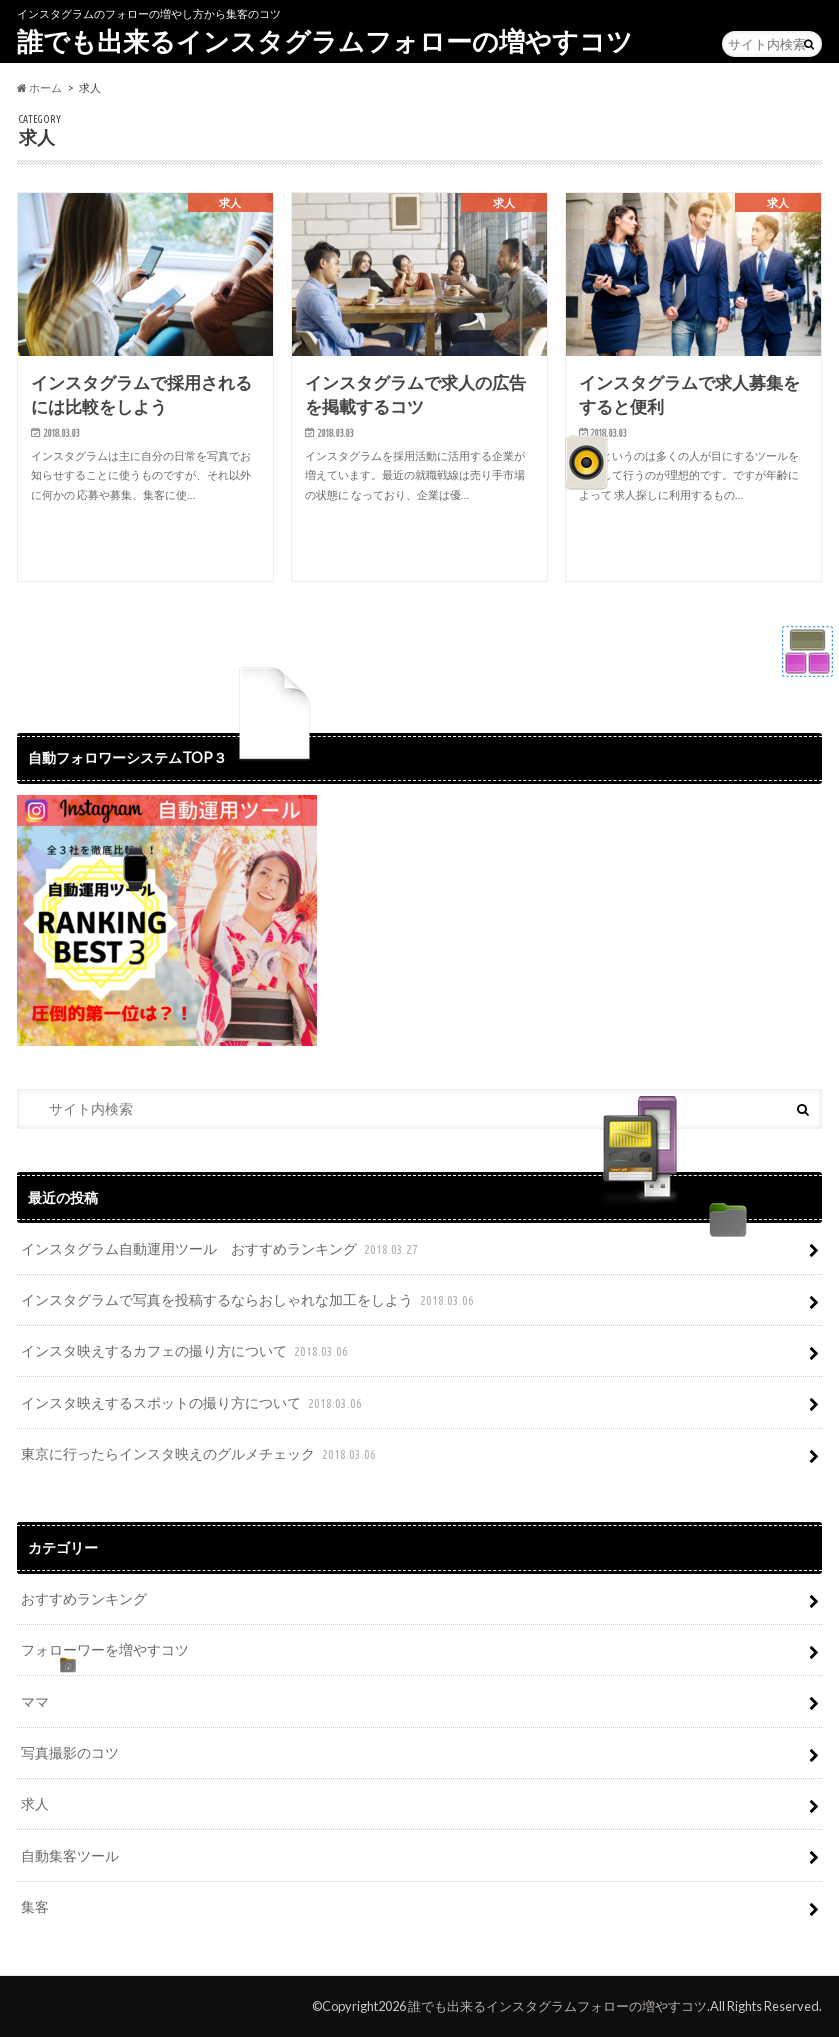 This screenshot has width=839, height=2037. What do you see at coordinates (807, 651) in the screenshot?
I see `select all items in the current view` at bounding box center [807, 651].